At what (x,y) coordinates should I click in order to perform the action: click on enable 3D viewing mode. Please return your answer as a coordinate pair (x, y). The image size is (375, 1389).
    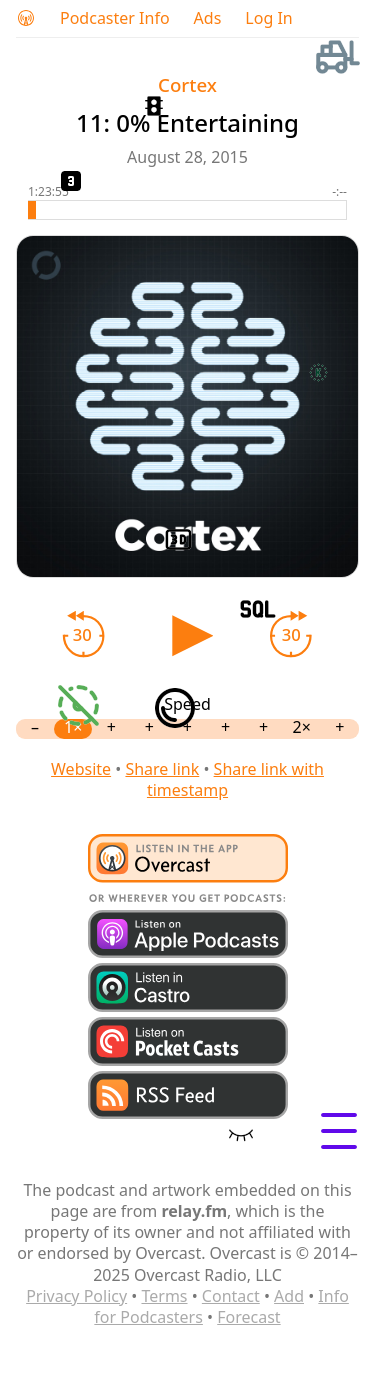
    Looking at the image, I should click on (178, 539).